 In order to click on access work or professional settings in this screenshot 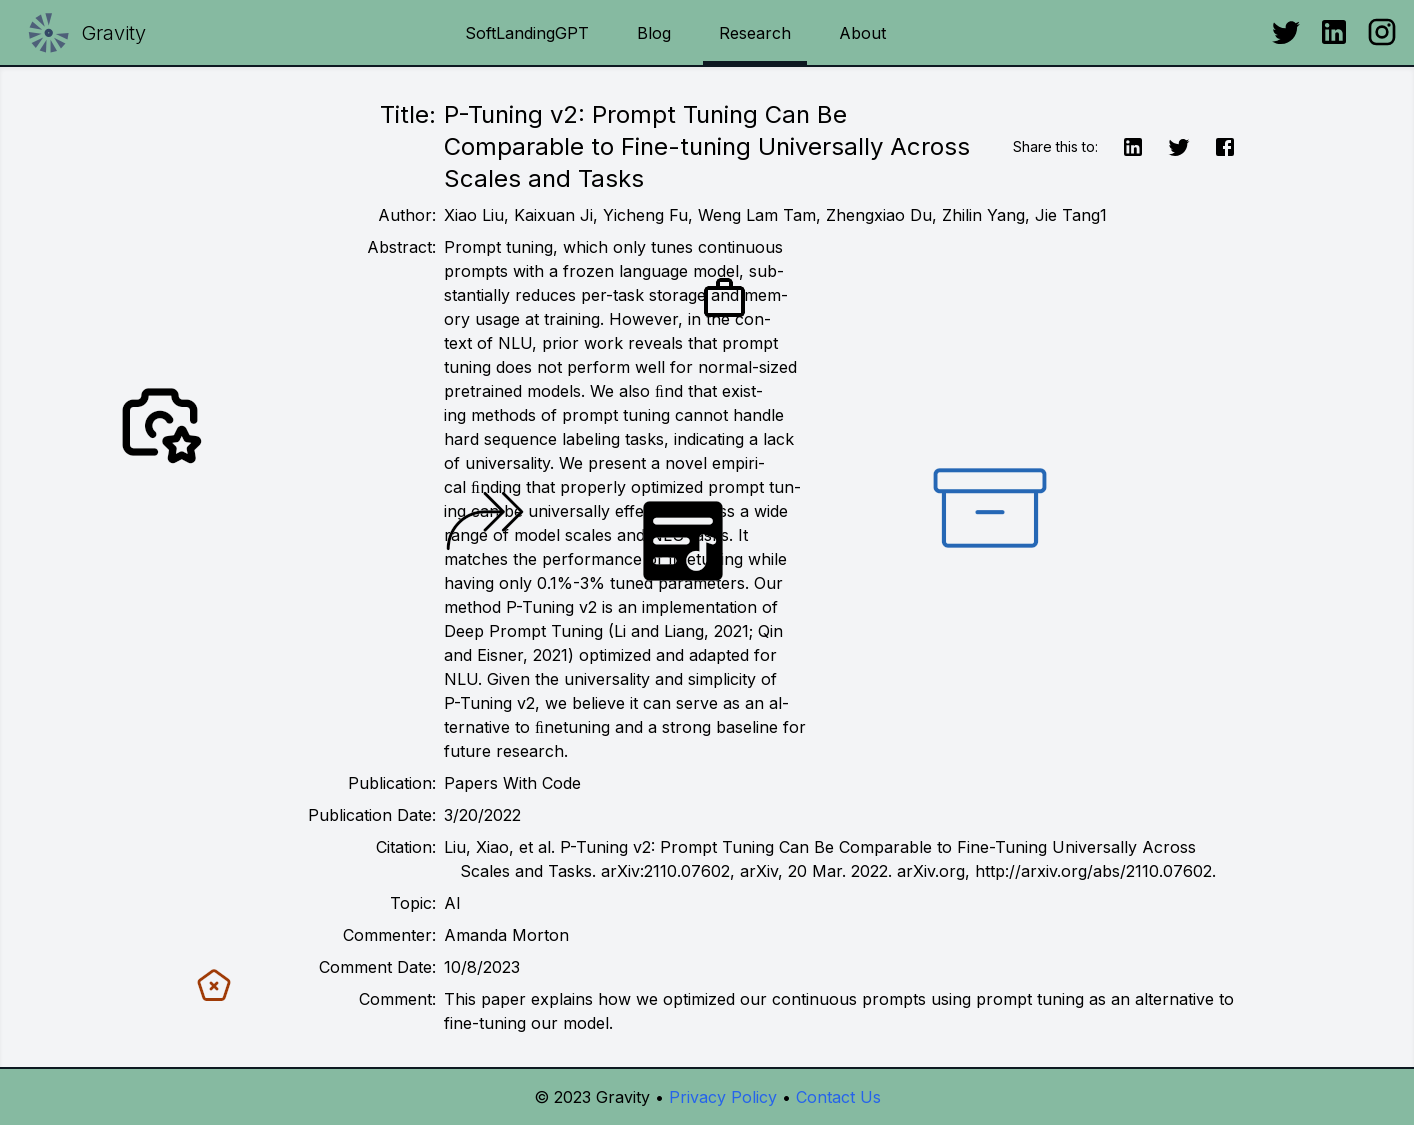, I will do `click(724, 298)`.